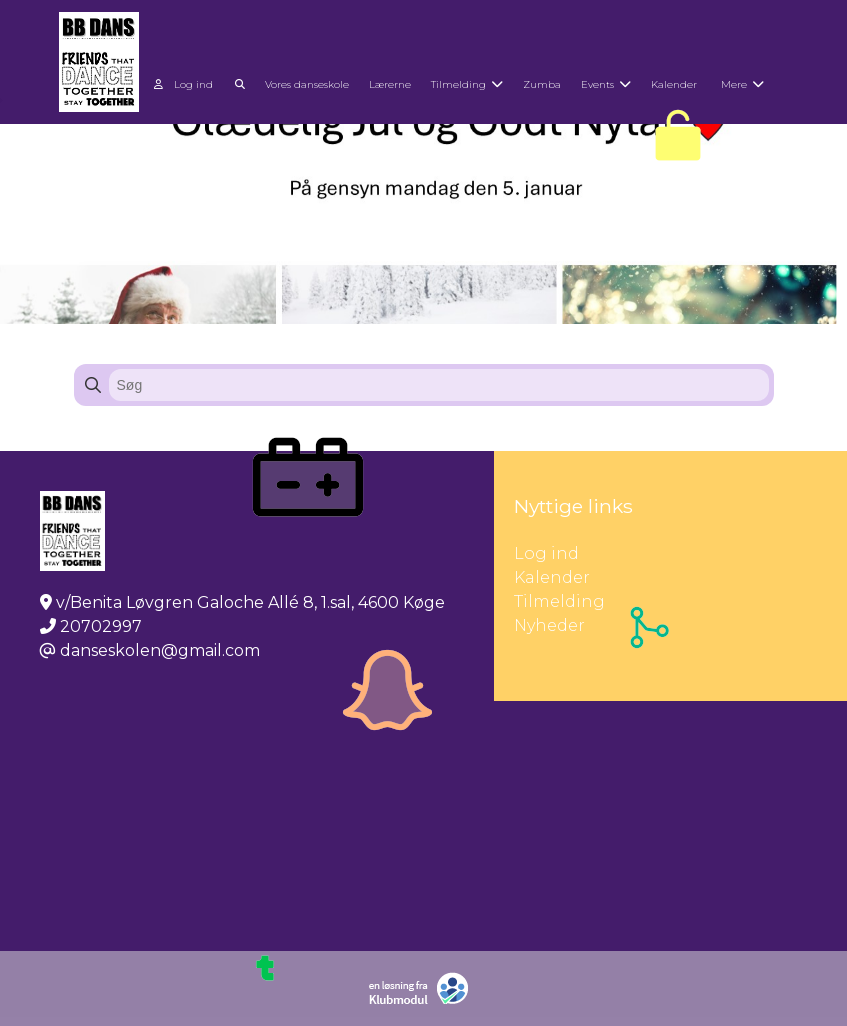 This screenshot has height=1026, width=847. What do you see at coordinates (308, 481) in the screenshot?
I see `view car battery status` at bounding box center [308, 481].